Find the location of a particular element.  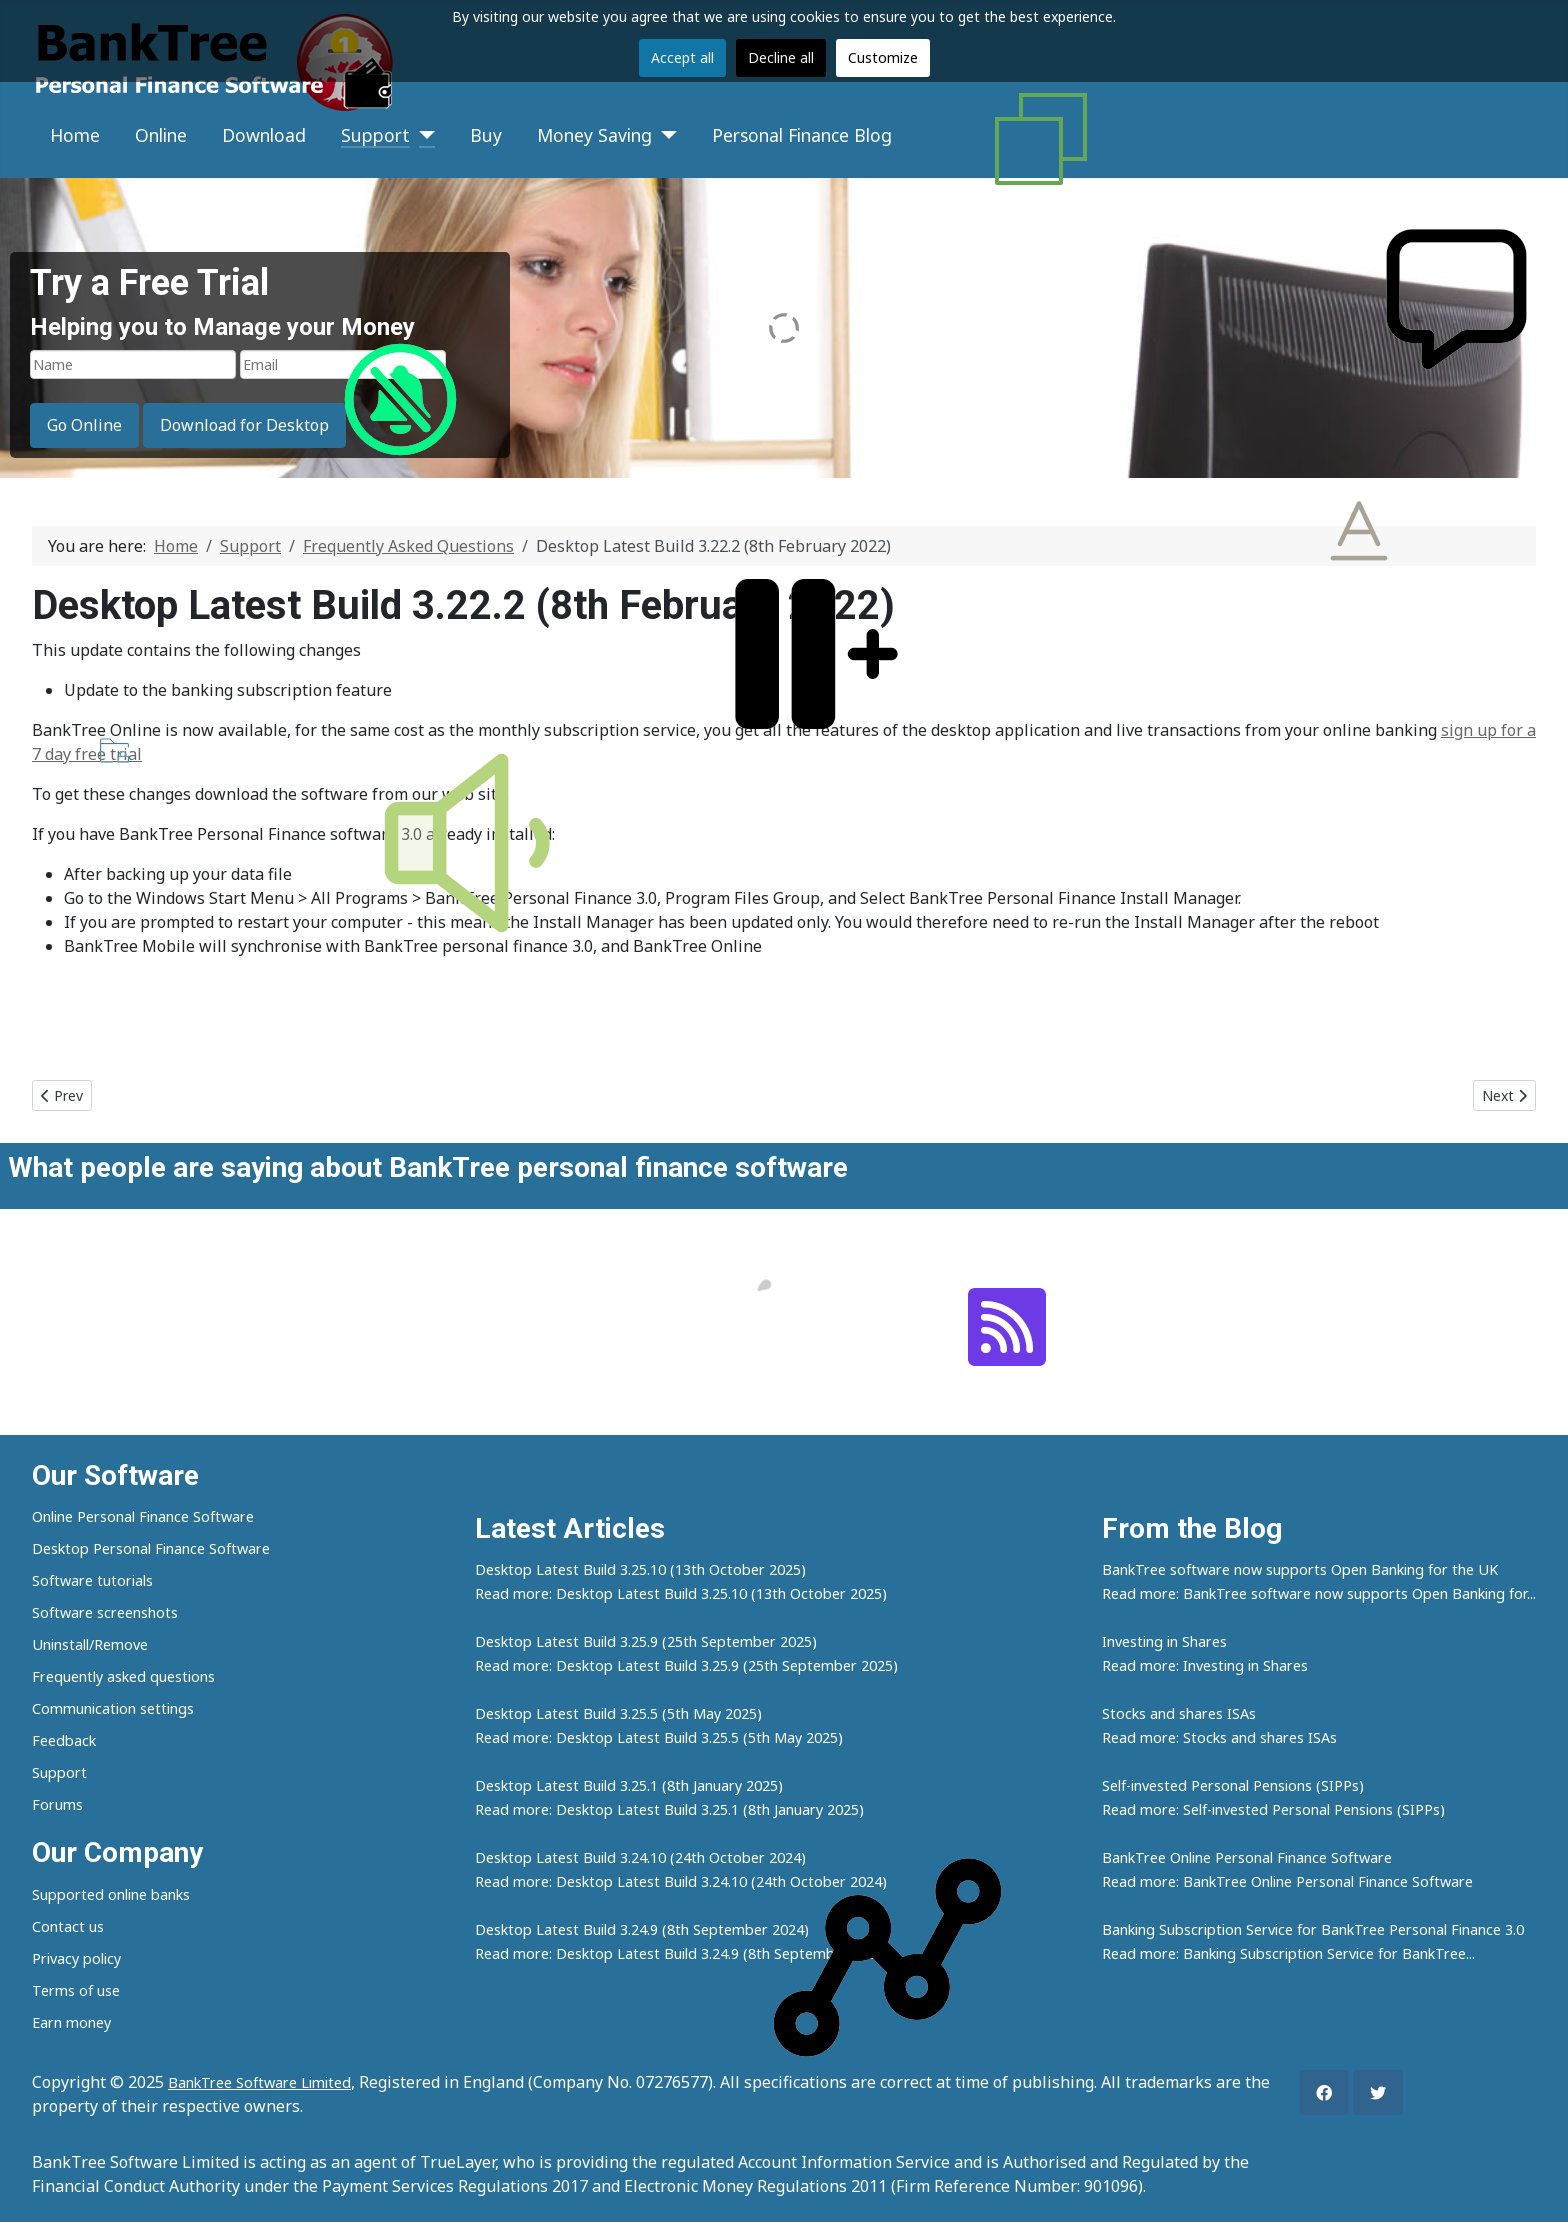

copy to clipboard is located at coordinates (1041, 139).